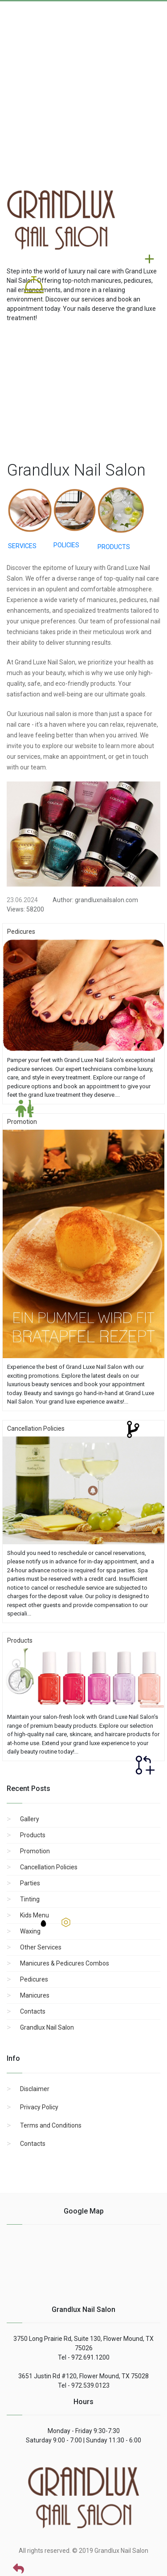  Describe the element at coordinates (18, 2568) in the screenshot. I see `reply to a message` at that location.